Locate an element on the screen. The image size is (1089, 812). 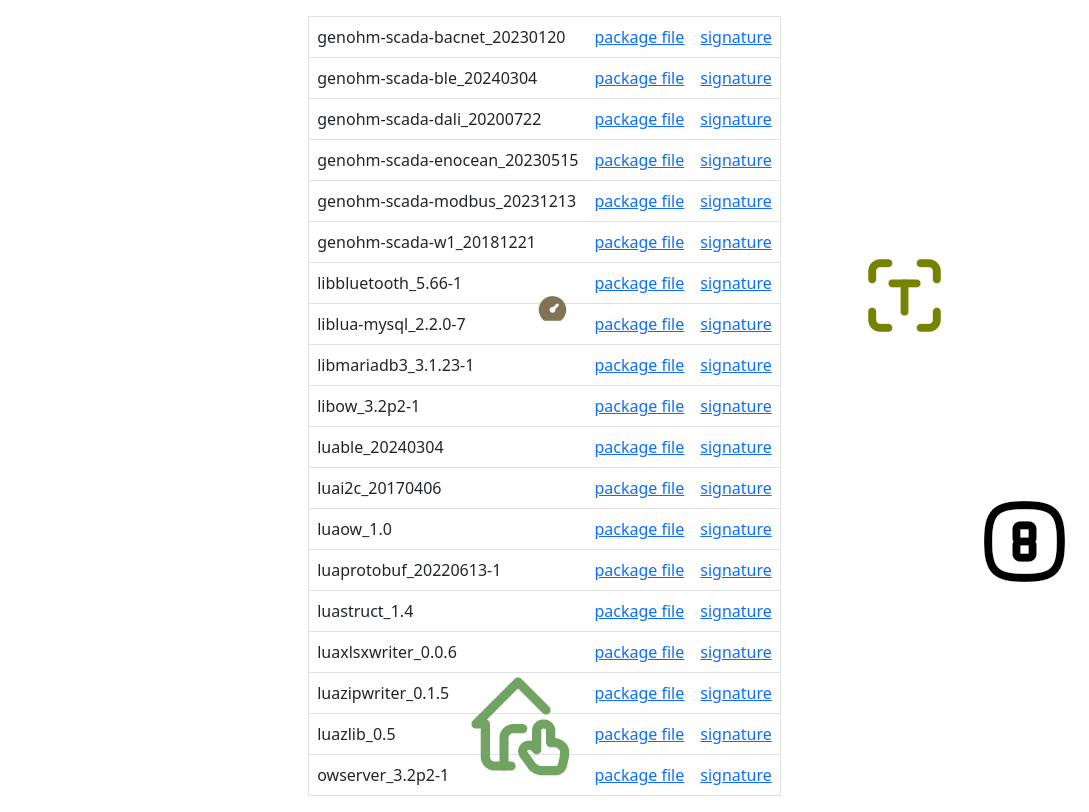
scan image to extract text is located at coordinates (904, 295).